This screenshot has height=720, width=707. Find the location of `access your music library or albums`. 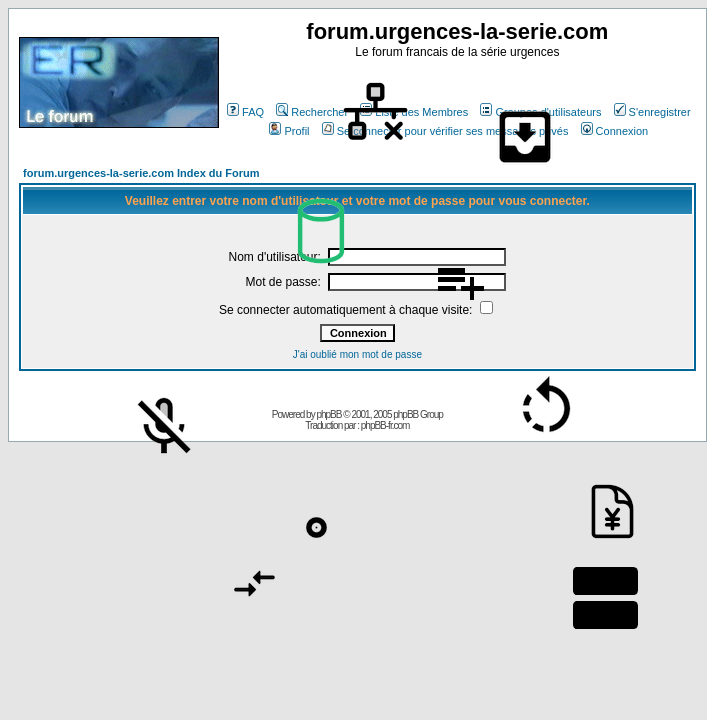

access your music library or albums is located at coordinates (316, 527).